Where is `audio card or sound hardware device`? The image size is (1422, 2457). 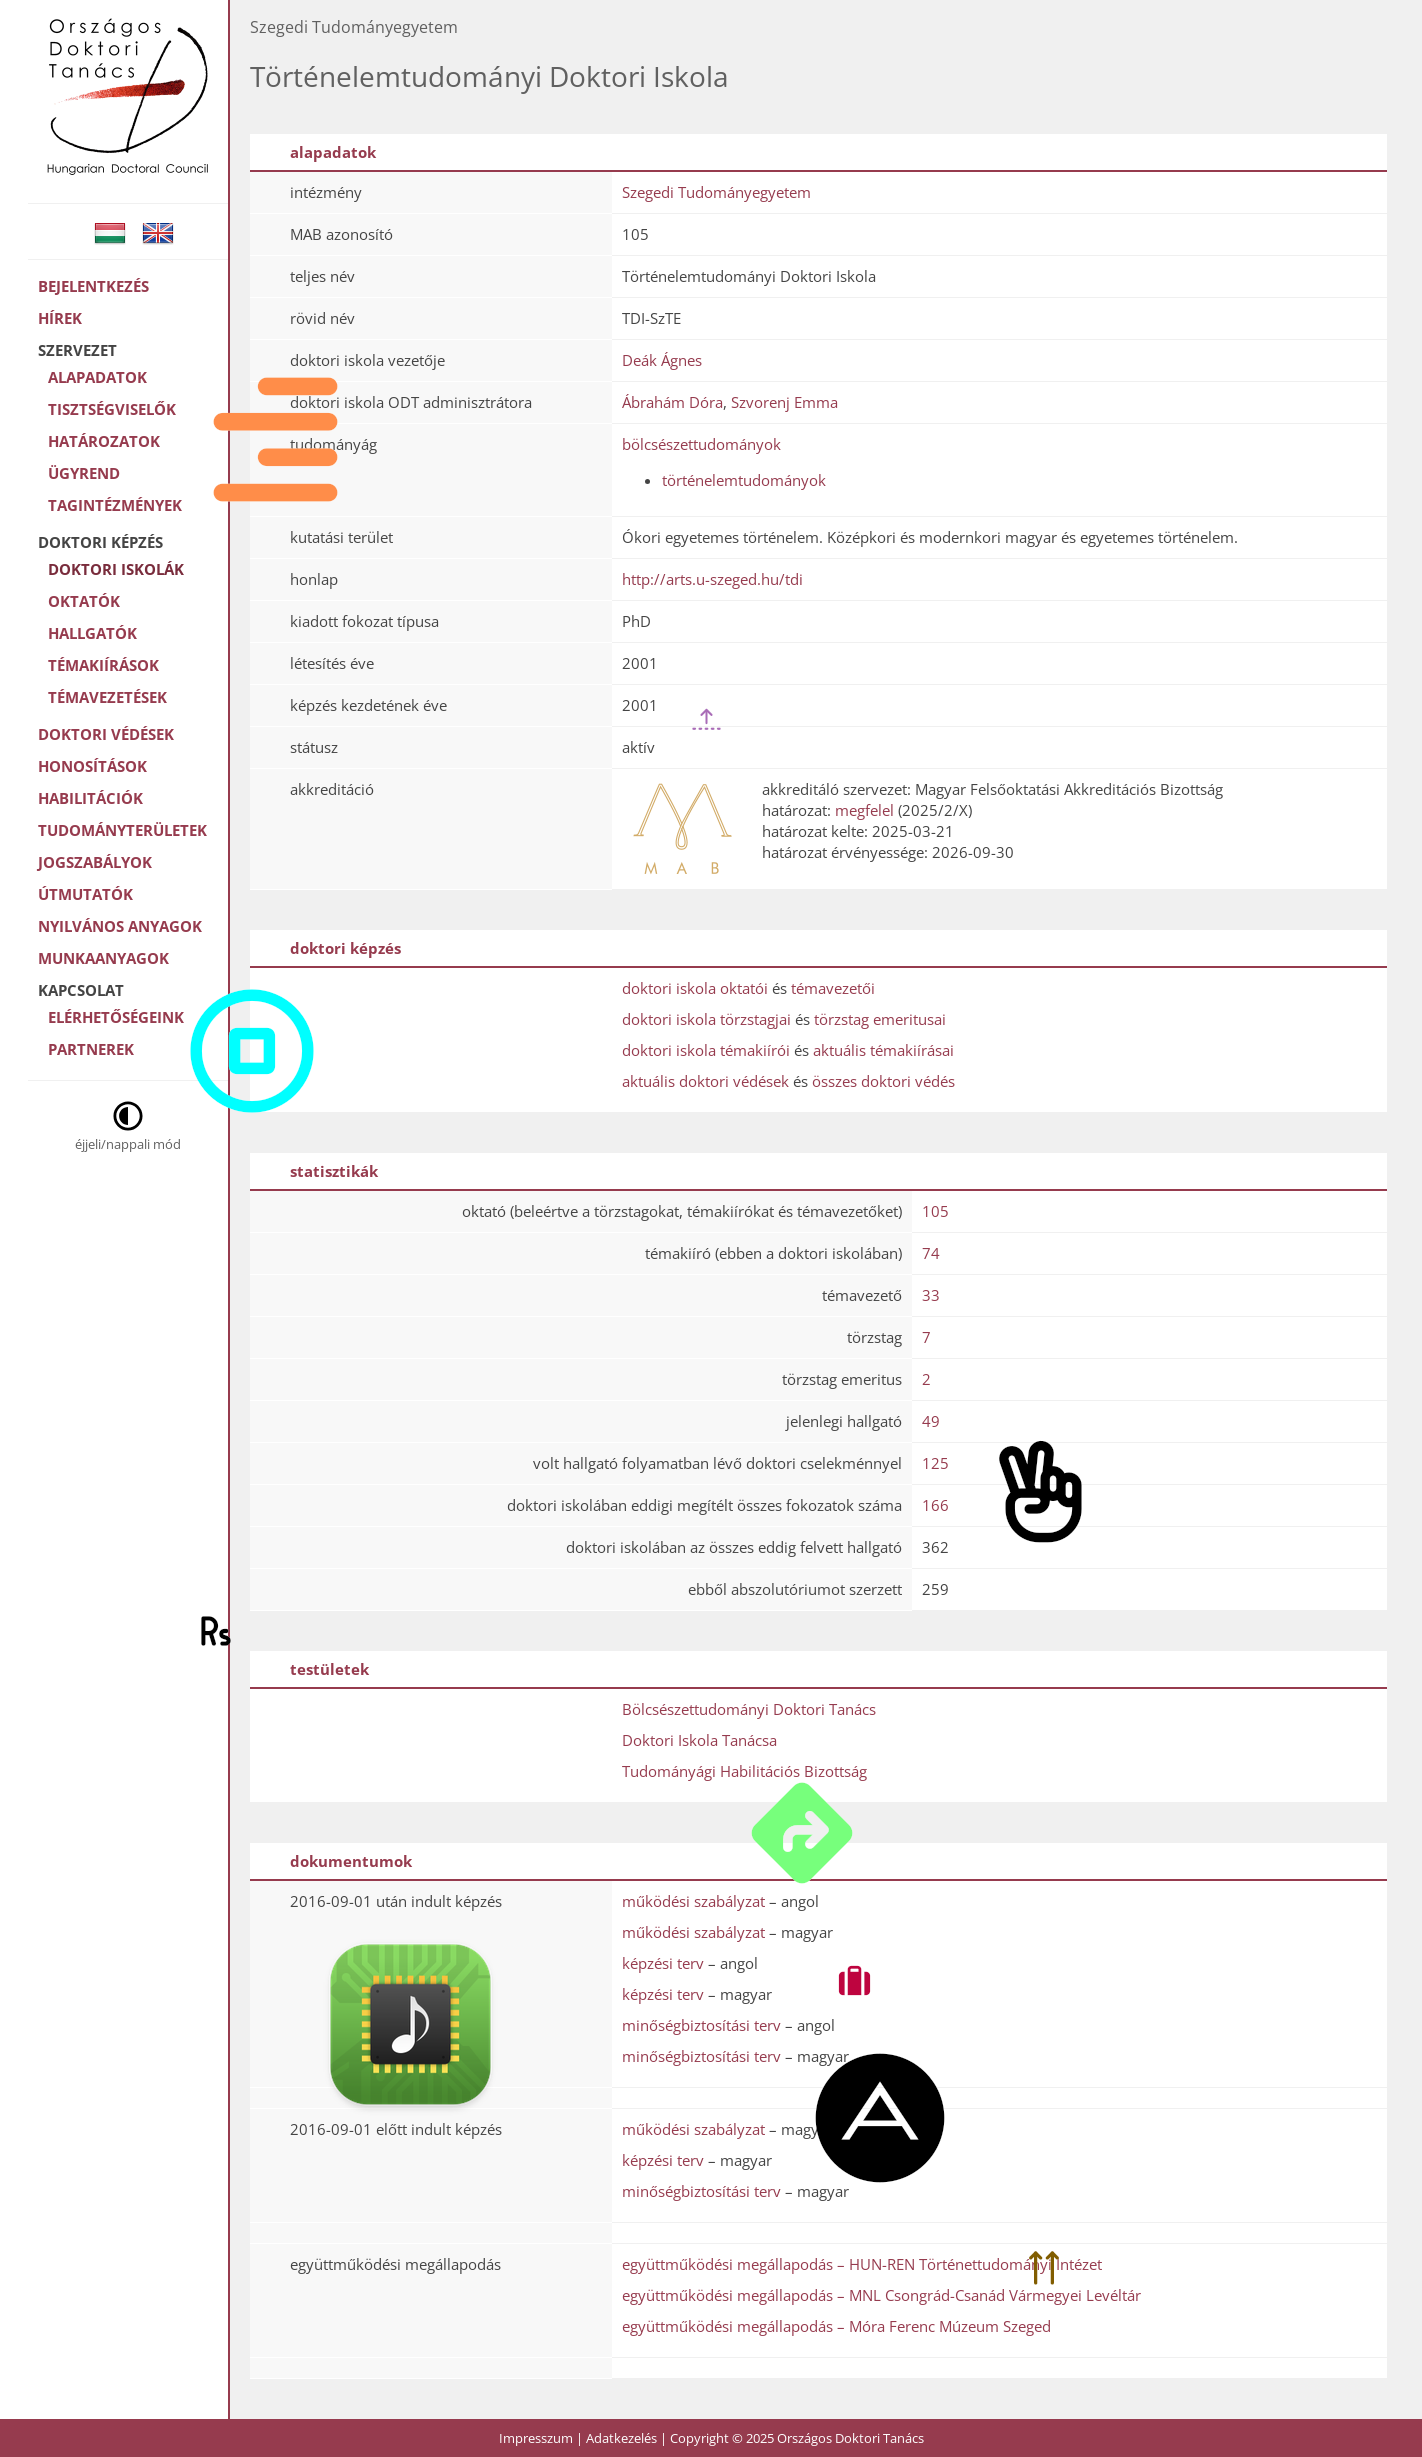 audio card or sound hardware device is located at coordinates (410, 2024).